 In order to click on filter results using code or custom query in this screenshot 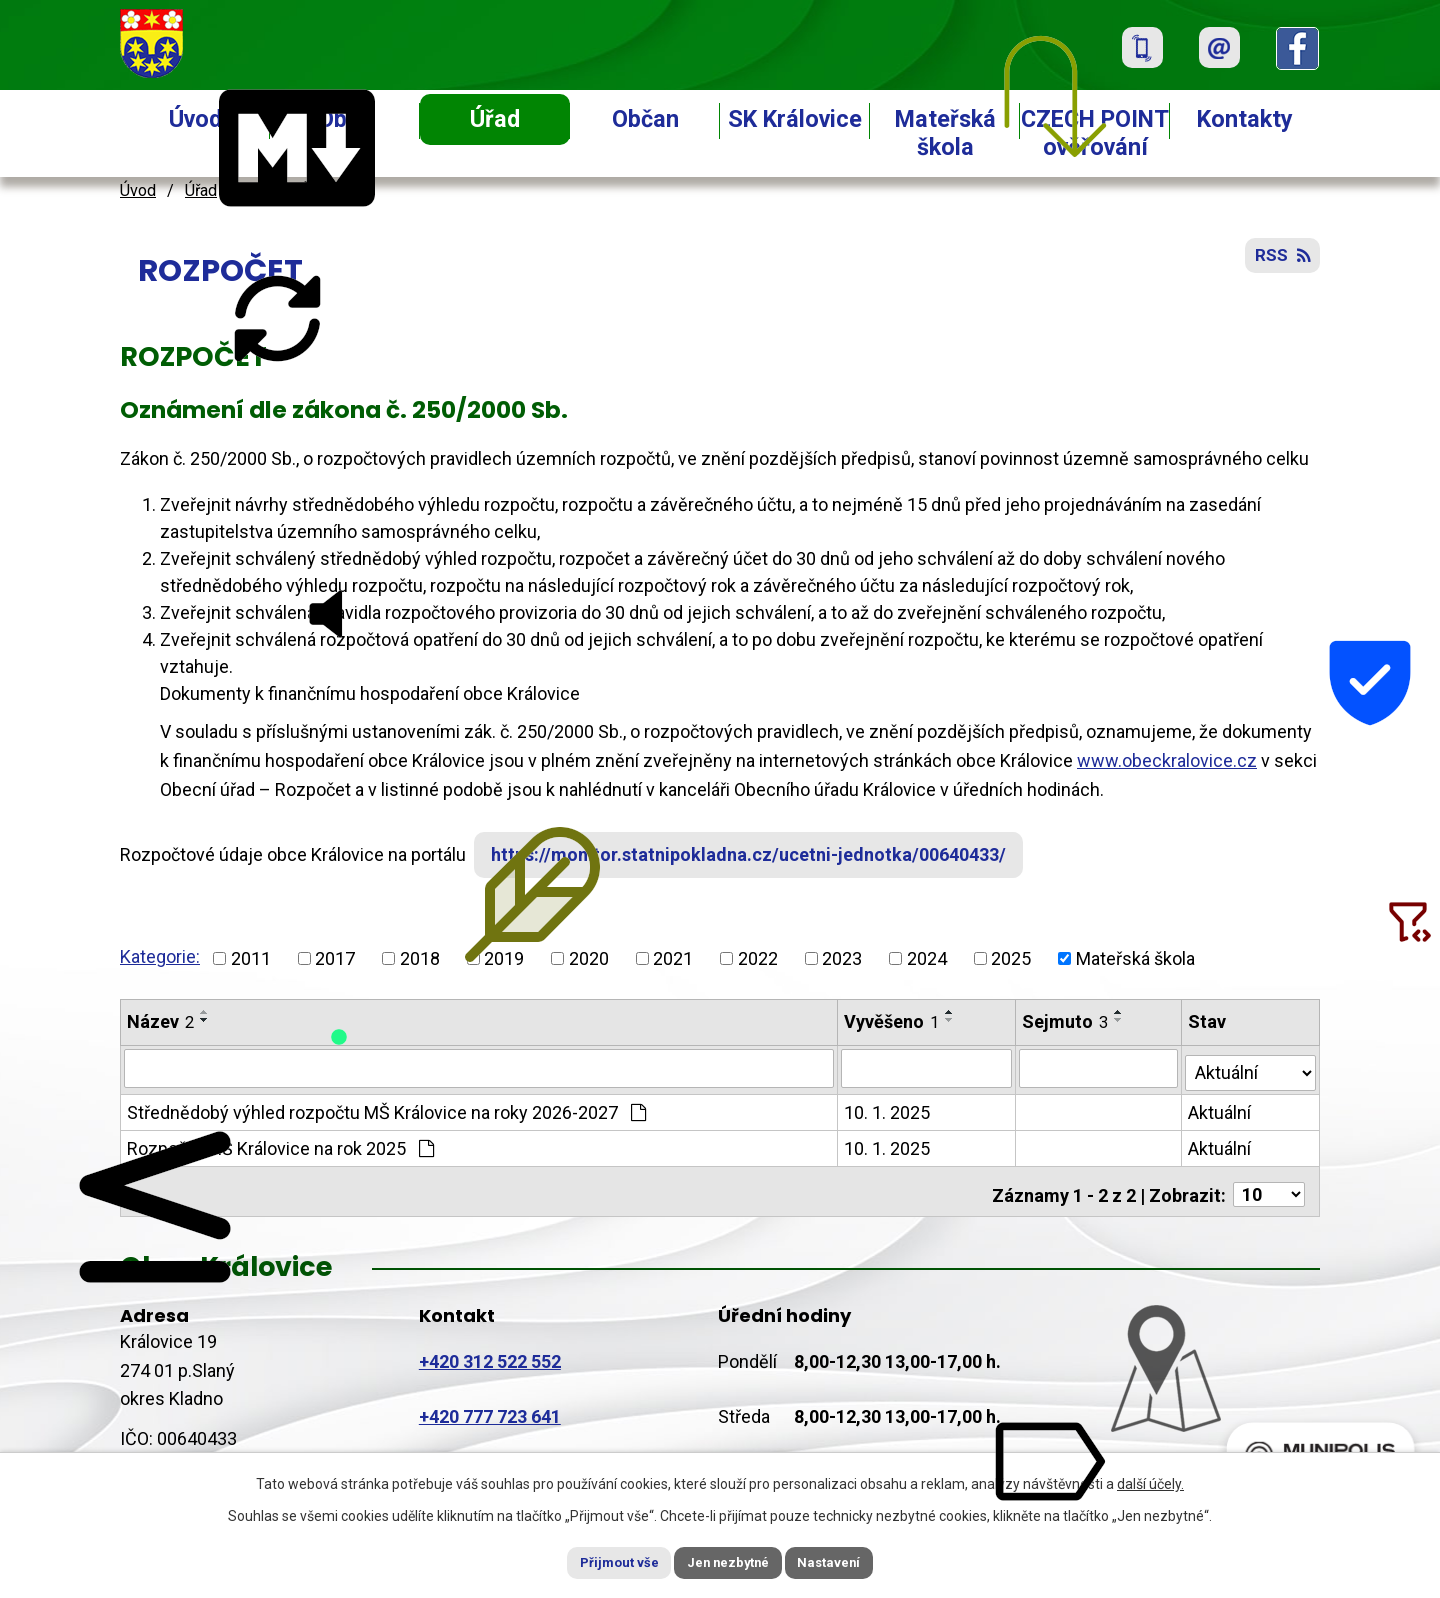, I will do `click(1408, 921)`.